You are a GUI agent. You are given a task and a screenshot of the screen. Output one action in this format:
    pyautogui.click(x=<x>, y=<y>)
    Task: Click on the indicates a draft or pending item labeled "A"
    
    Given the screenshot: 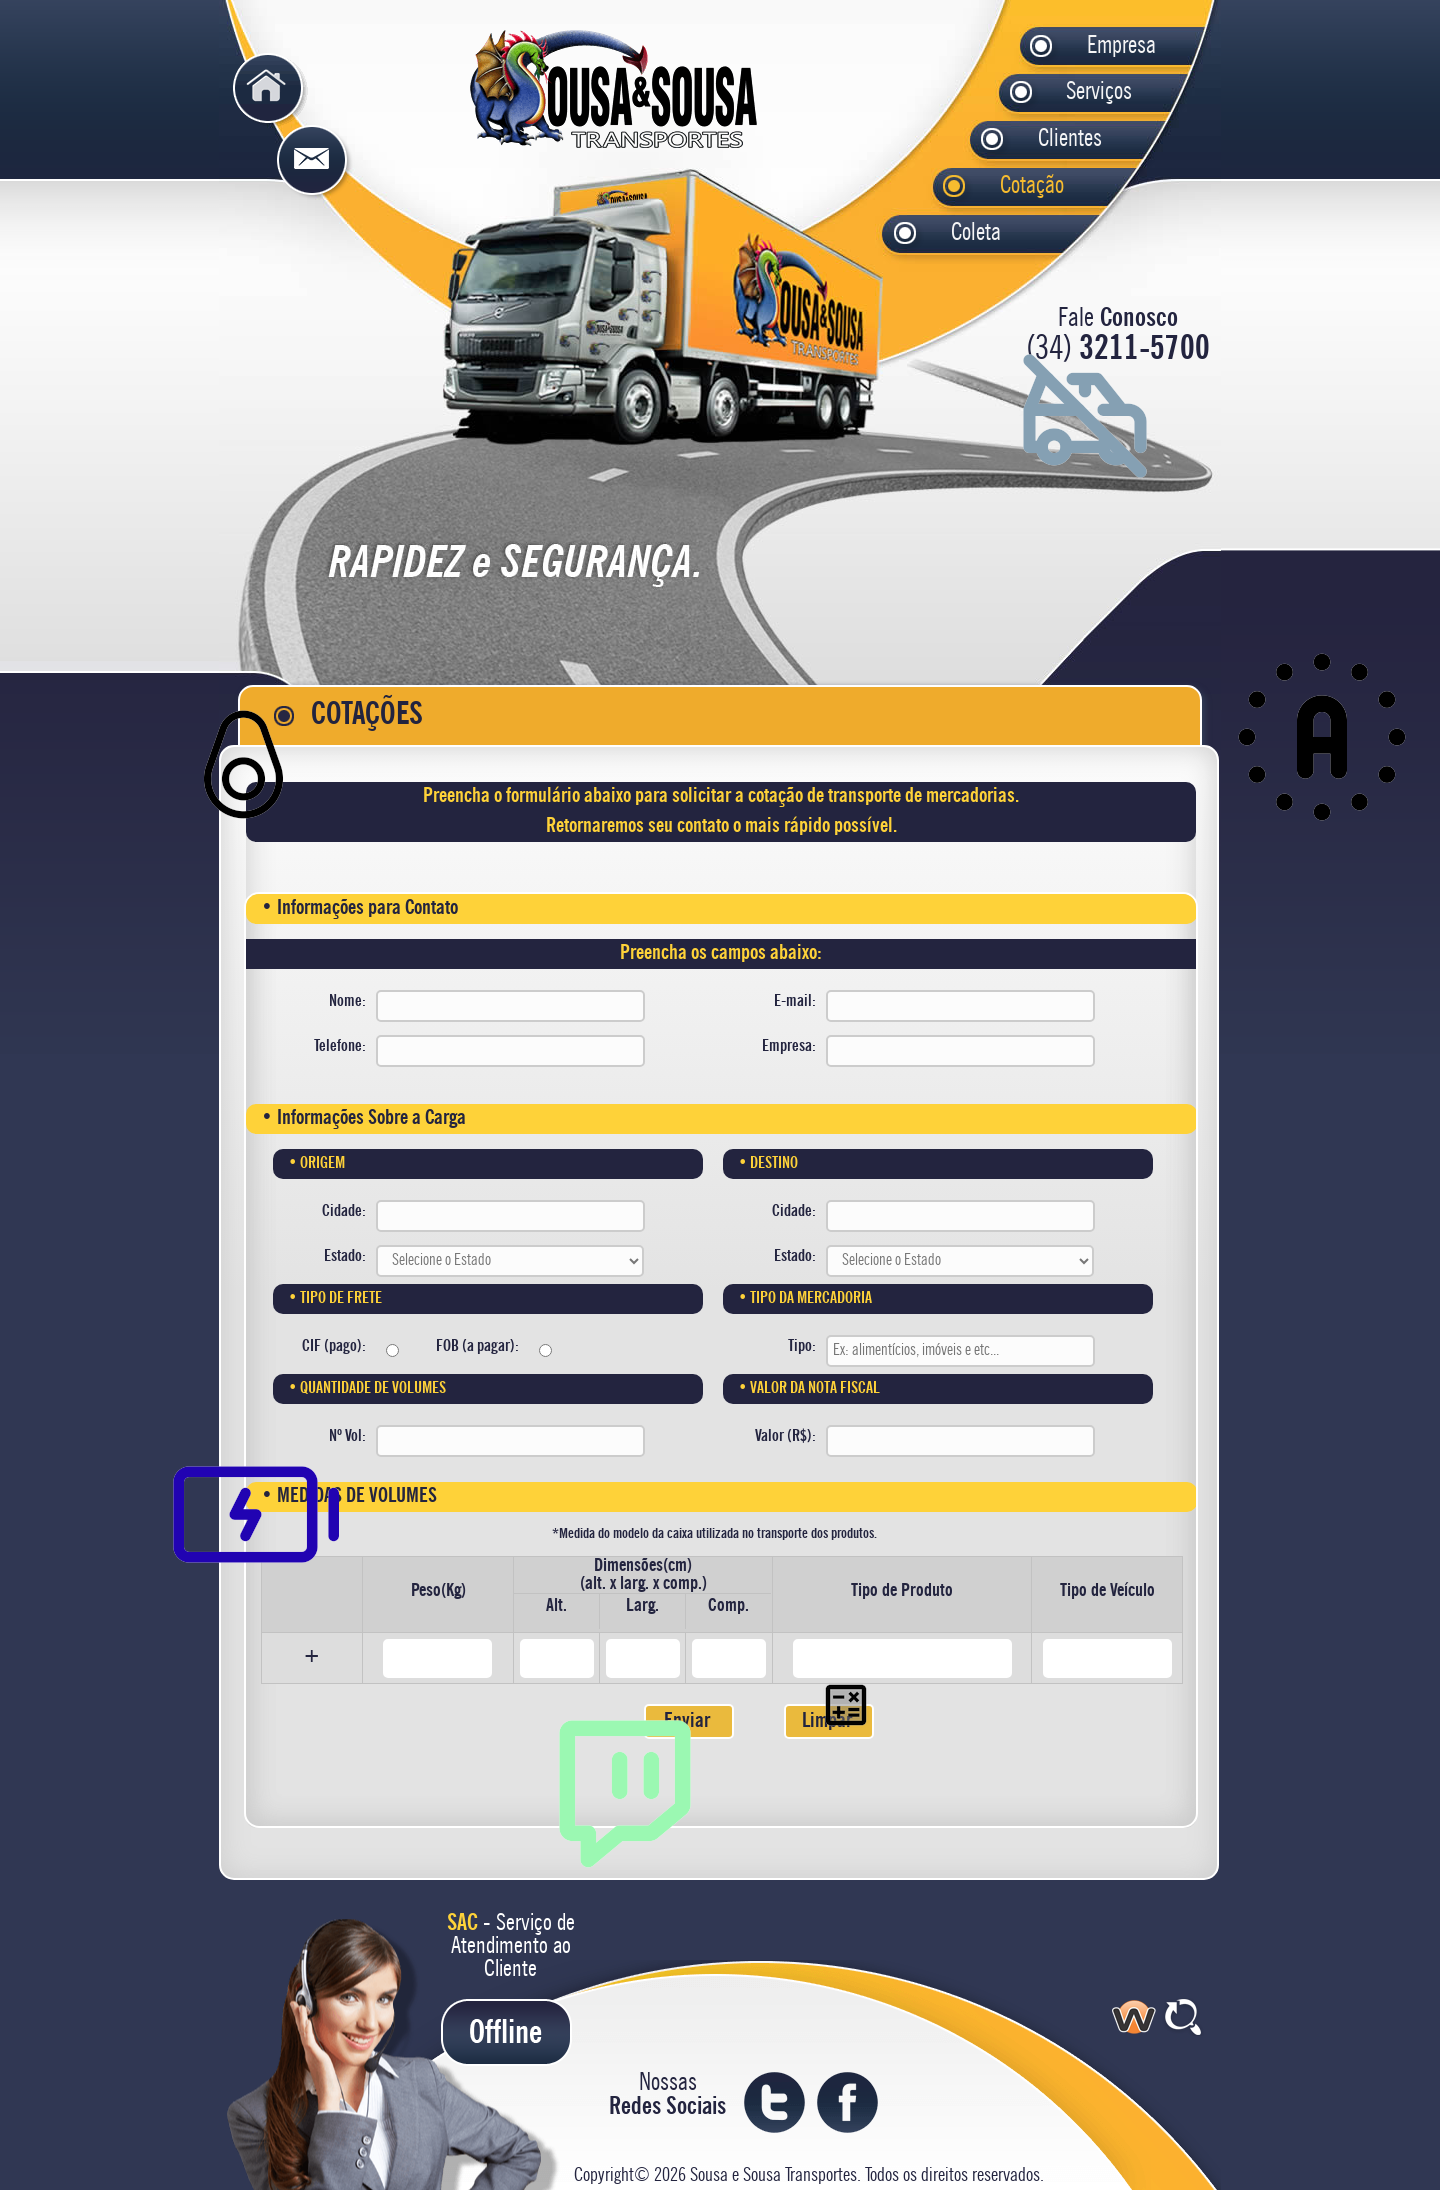 What is the action you would take?
    pyautogui.click(x=1322, y=737)
    